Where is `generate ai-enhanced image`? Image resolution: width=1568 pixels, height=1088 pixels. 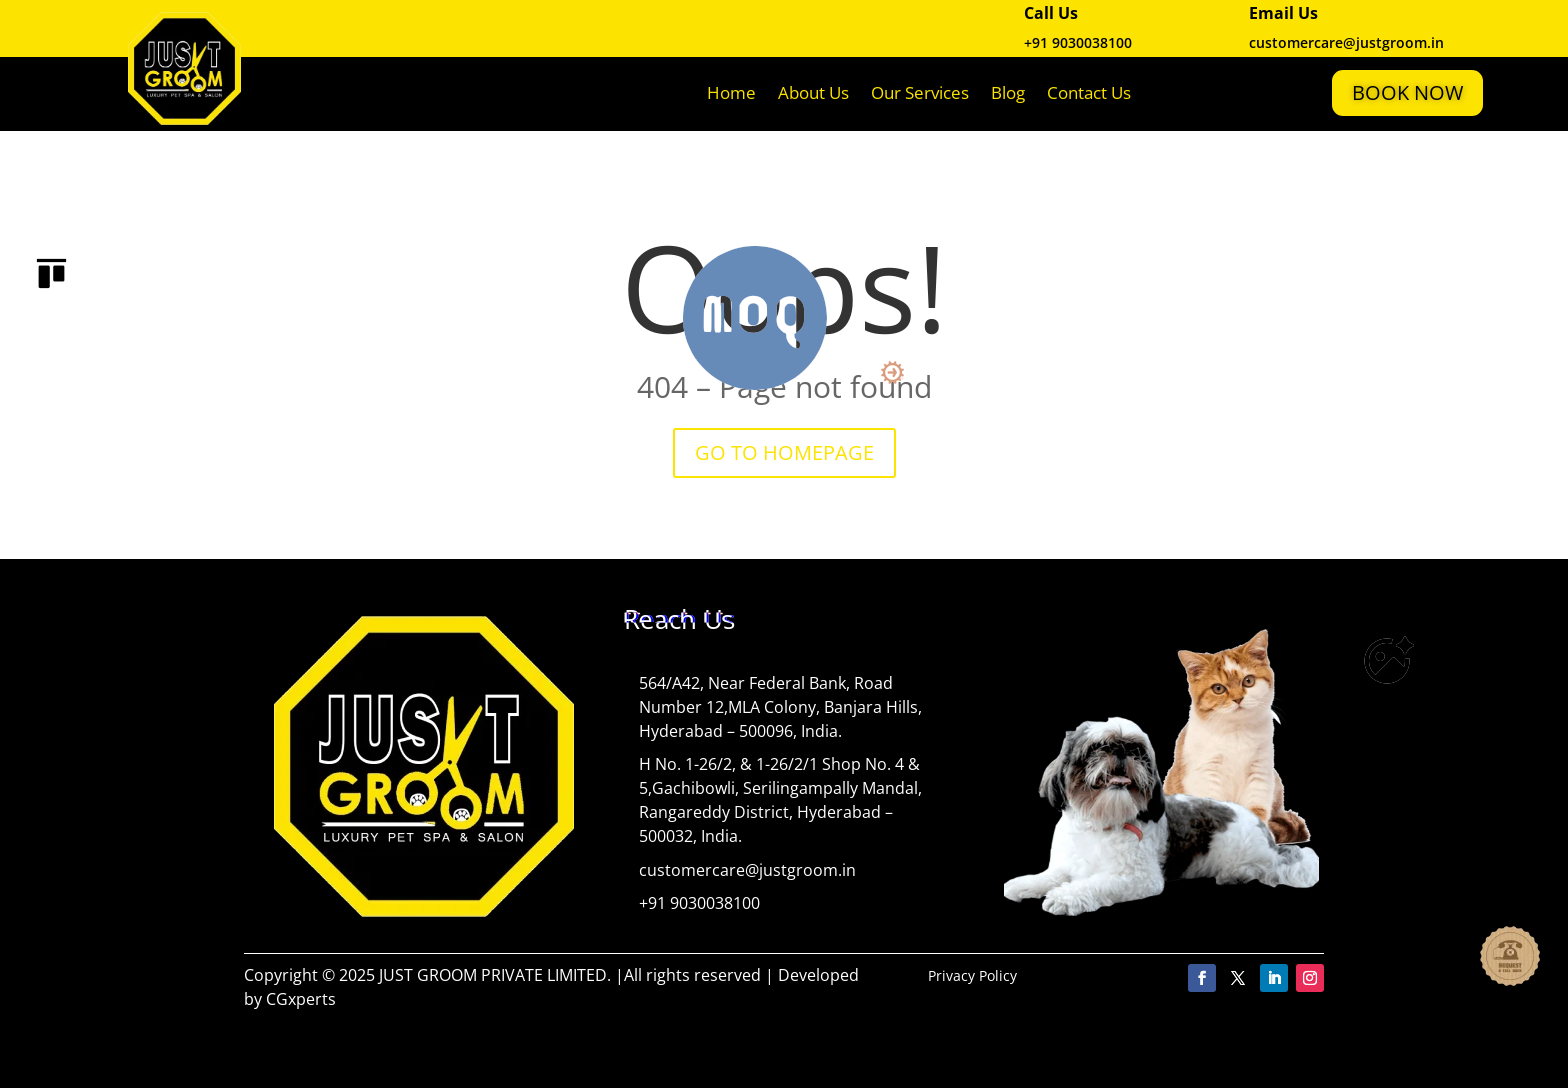
generate ai-enhanced image is located at coordinates (1387, 661).